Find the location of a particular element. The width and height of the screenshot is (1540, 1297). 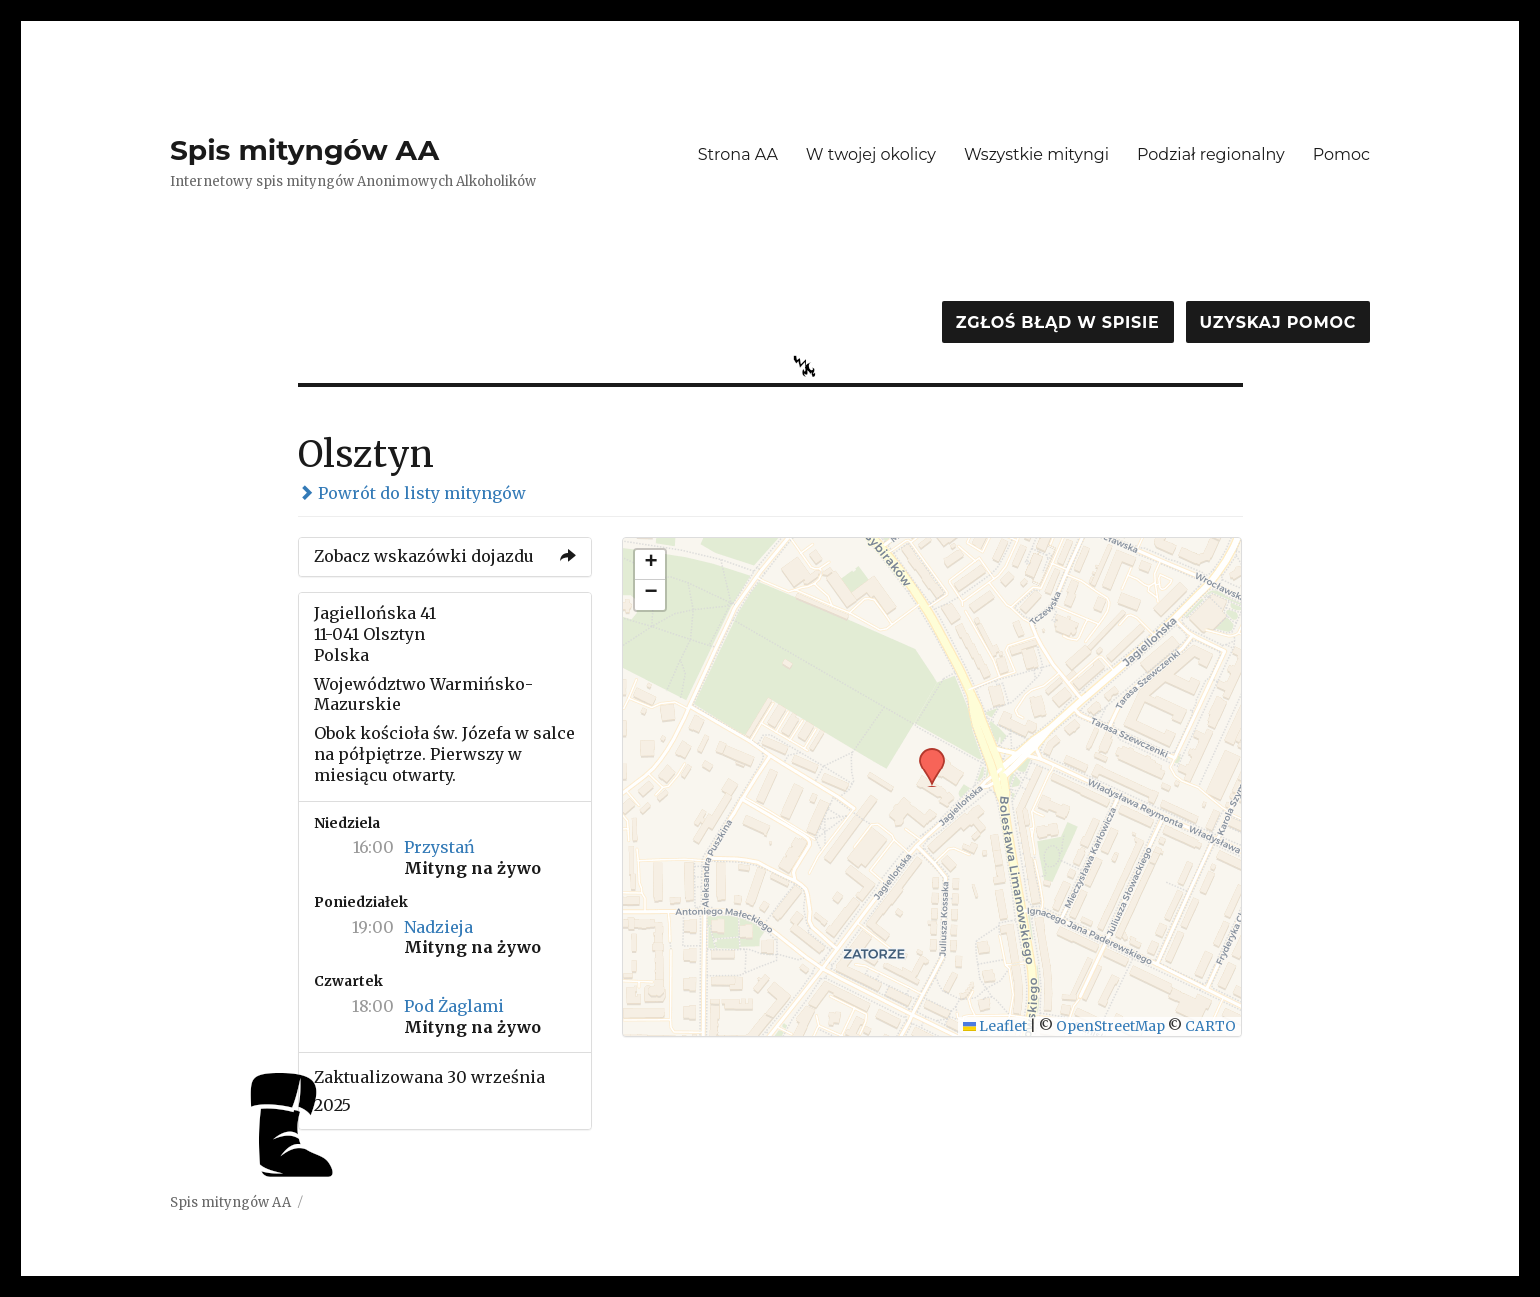

equip footwear to your character is located at coordinates (285, 1125).